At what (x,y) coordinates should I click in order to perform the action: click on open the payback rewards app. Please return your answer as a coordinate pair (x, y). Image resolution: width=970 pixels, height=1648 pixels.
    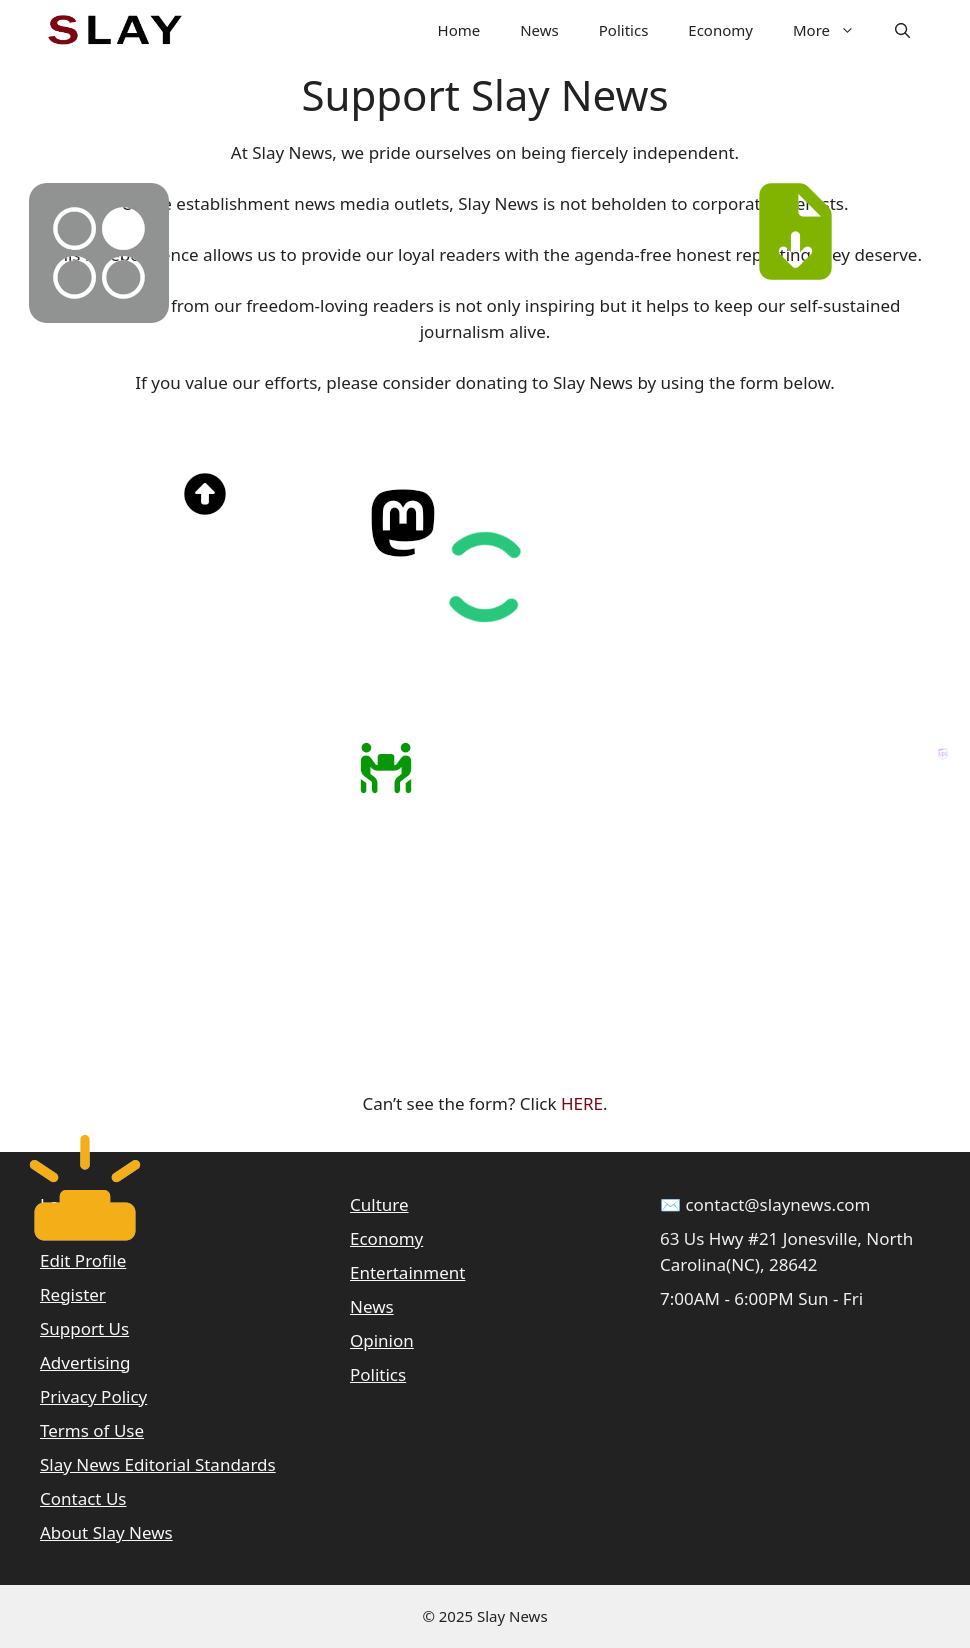
    Looking at the image, I should click on (99, 253).